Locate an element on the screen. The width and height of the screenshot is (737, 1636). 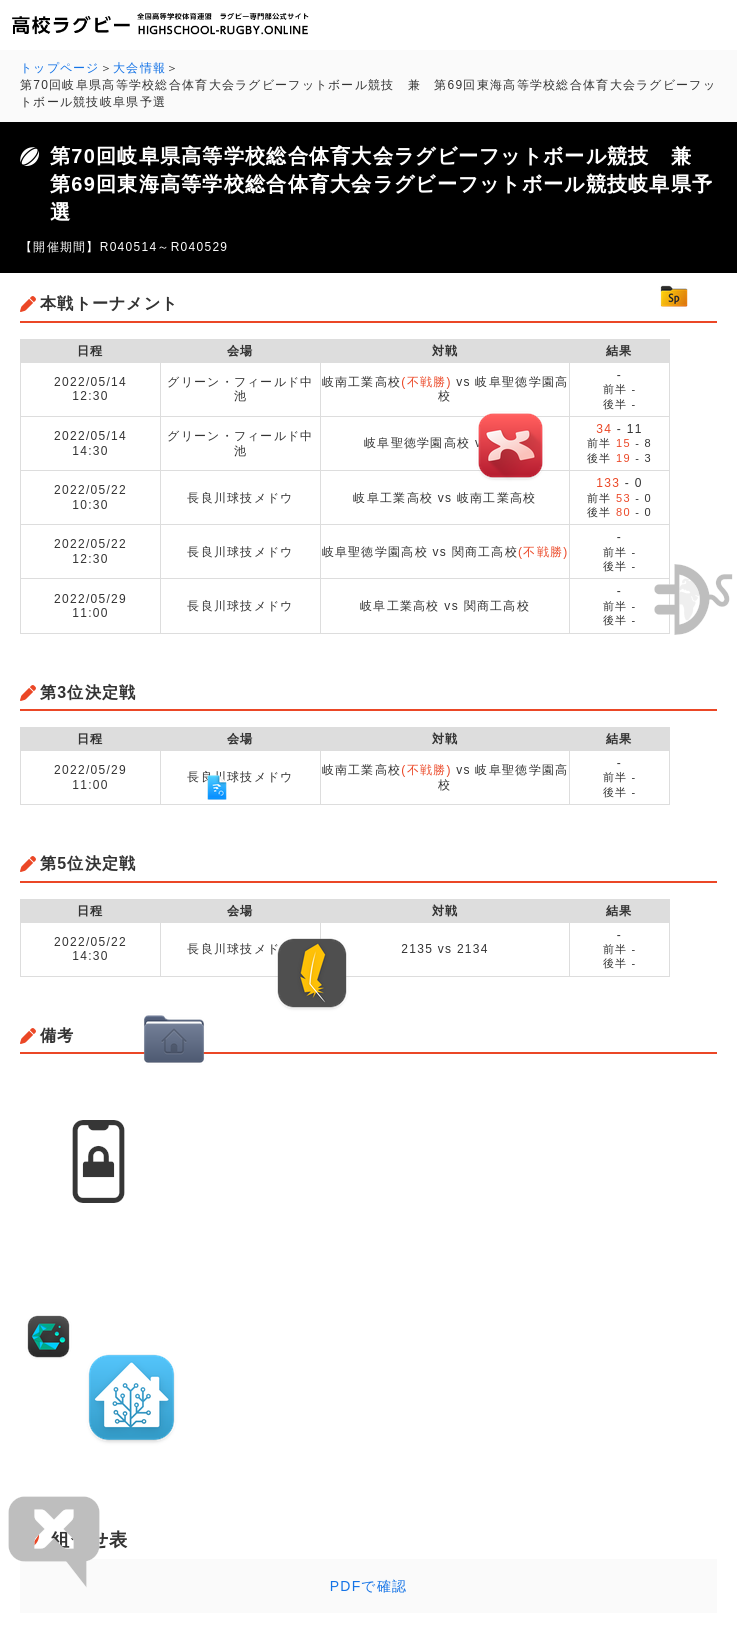
open xmind mind mapping application is located at coordinates (510, 445).